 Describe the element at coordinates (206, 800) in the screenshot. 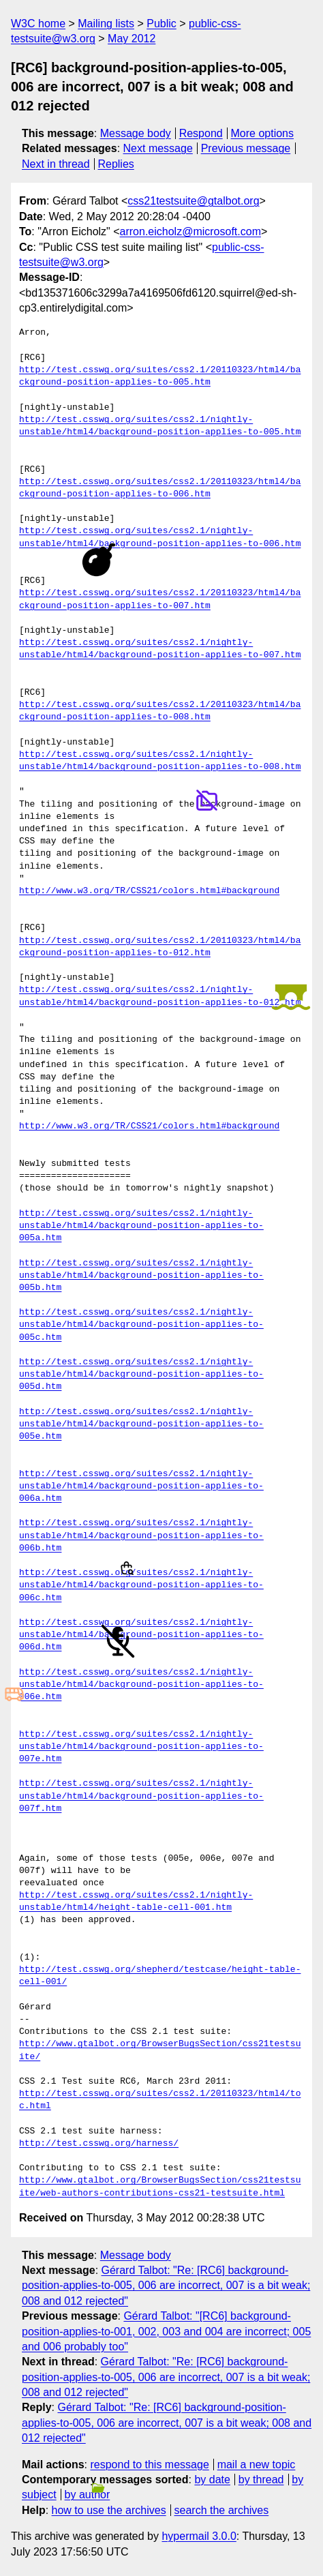

I see `folders are disabled or unavailable` at that location.